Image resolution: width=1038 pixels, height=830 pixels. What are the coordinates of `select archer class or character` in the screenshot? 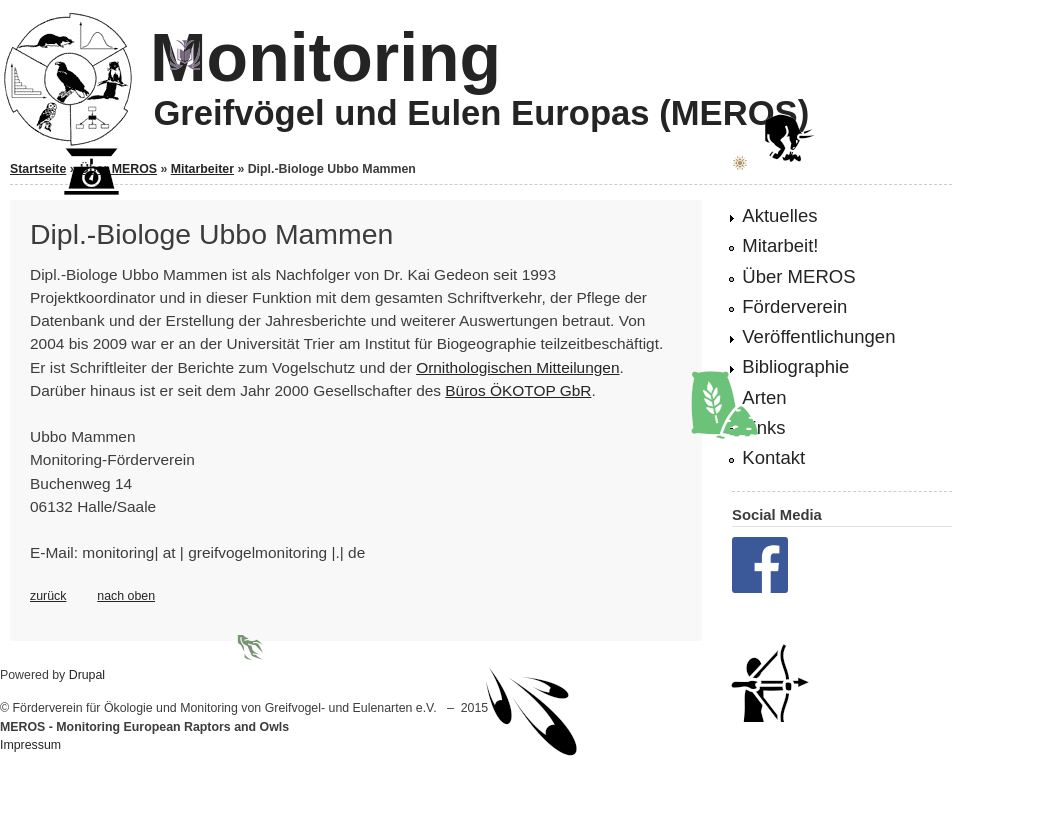 It's located at (769, 682).